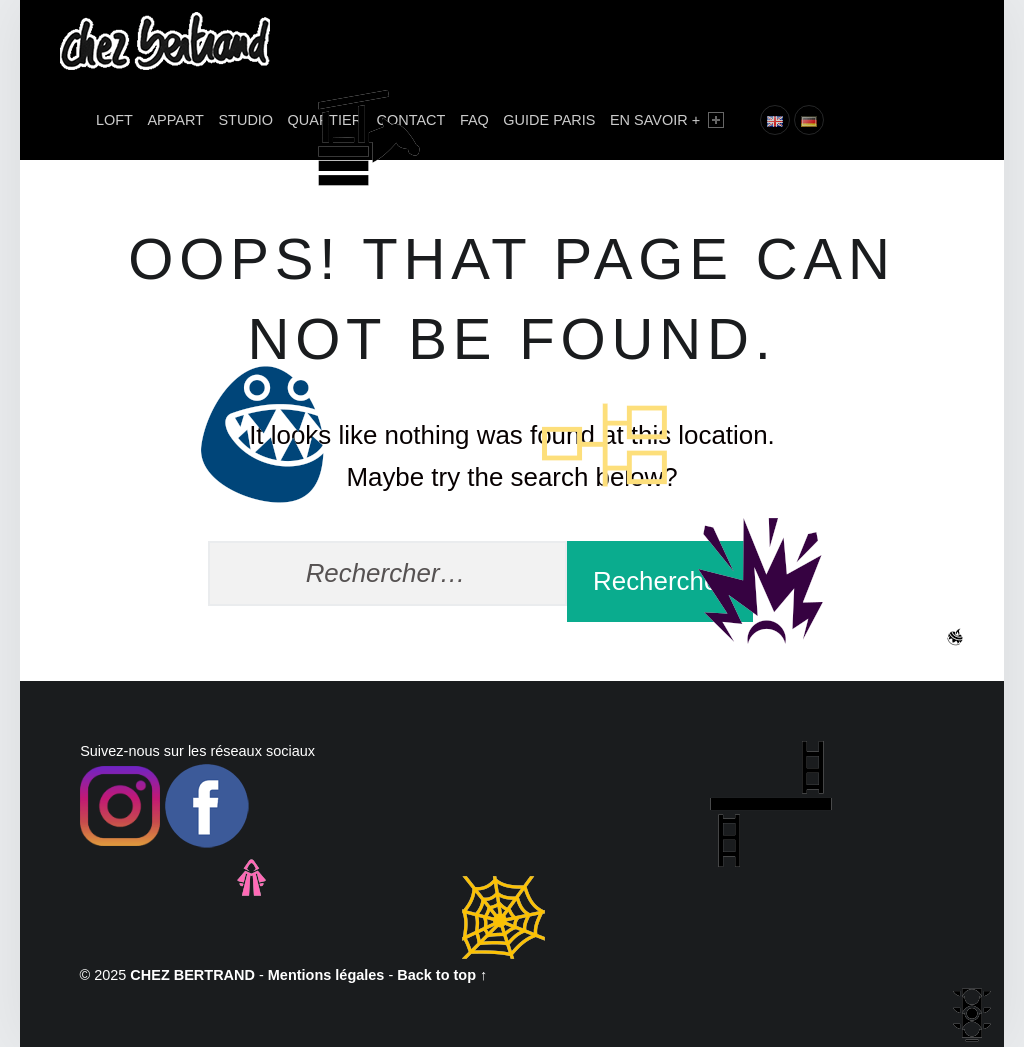  Describe the element at coordinates (760, 581) in the screenshot. I see `indicates a mine has been triggered or detonated` at that location.